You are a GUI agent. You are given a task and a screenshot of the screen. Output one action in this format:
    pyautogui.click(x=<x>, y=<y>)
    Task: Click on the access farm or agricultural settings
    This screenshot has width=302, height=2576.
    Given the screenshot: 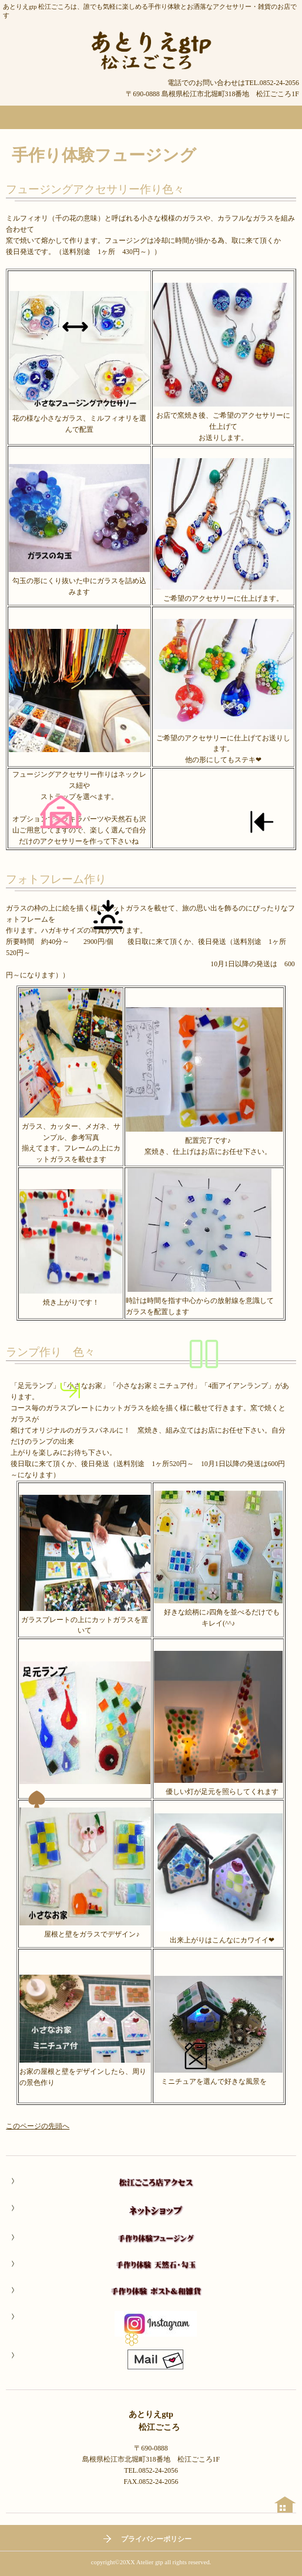 What is the action you would take?
    pyautogui.click(x=61, y=814)
    